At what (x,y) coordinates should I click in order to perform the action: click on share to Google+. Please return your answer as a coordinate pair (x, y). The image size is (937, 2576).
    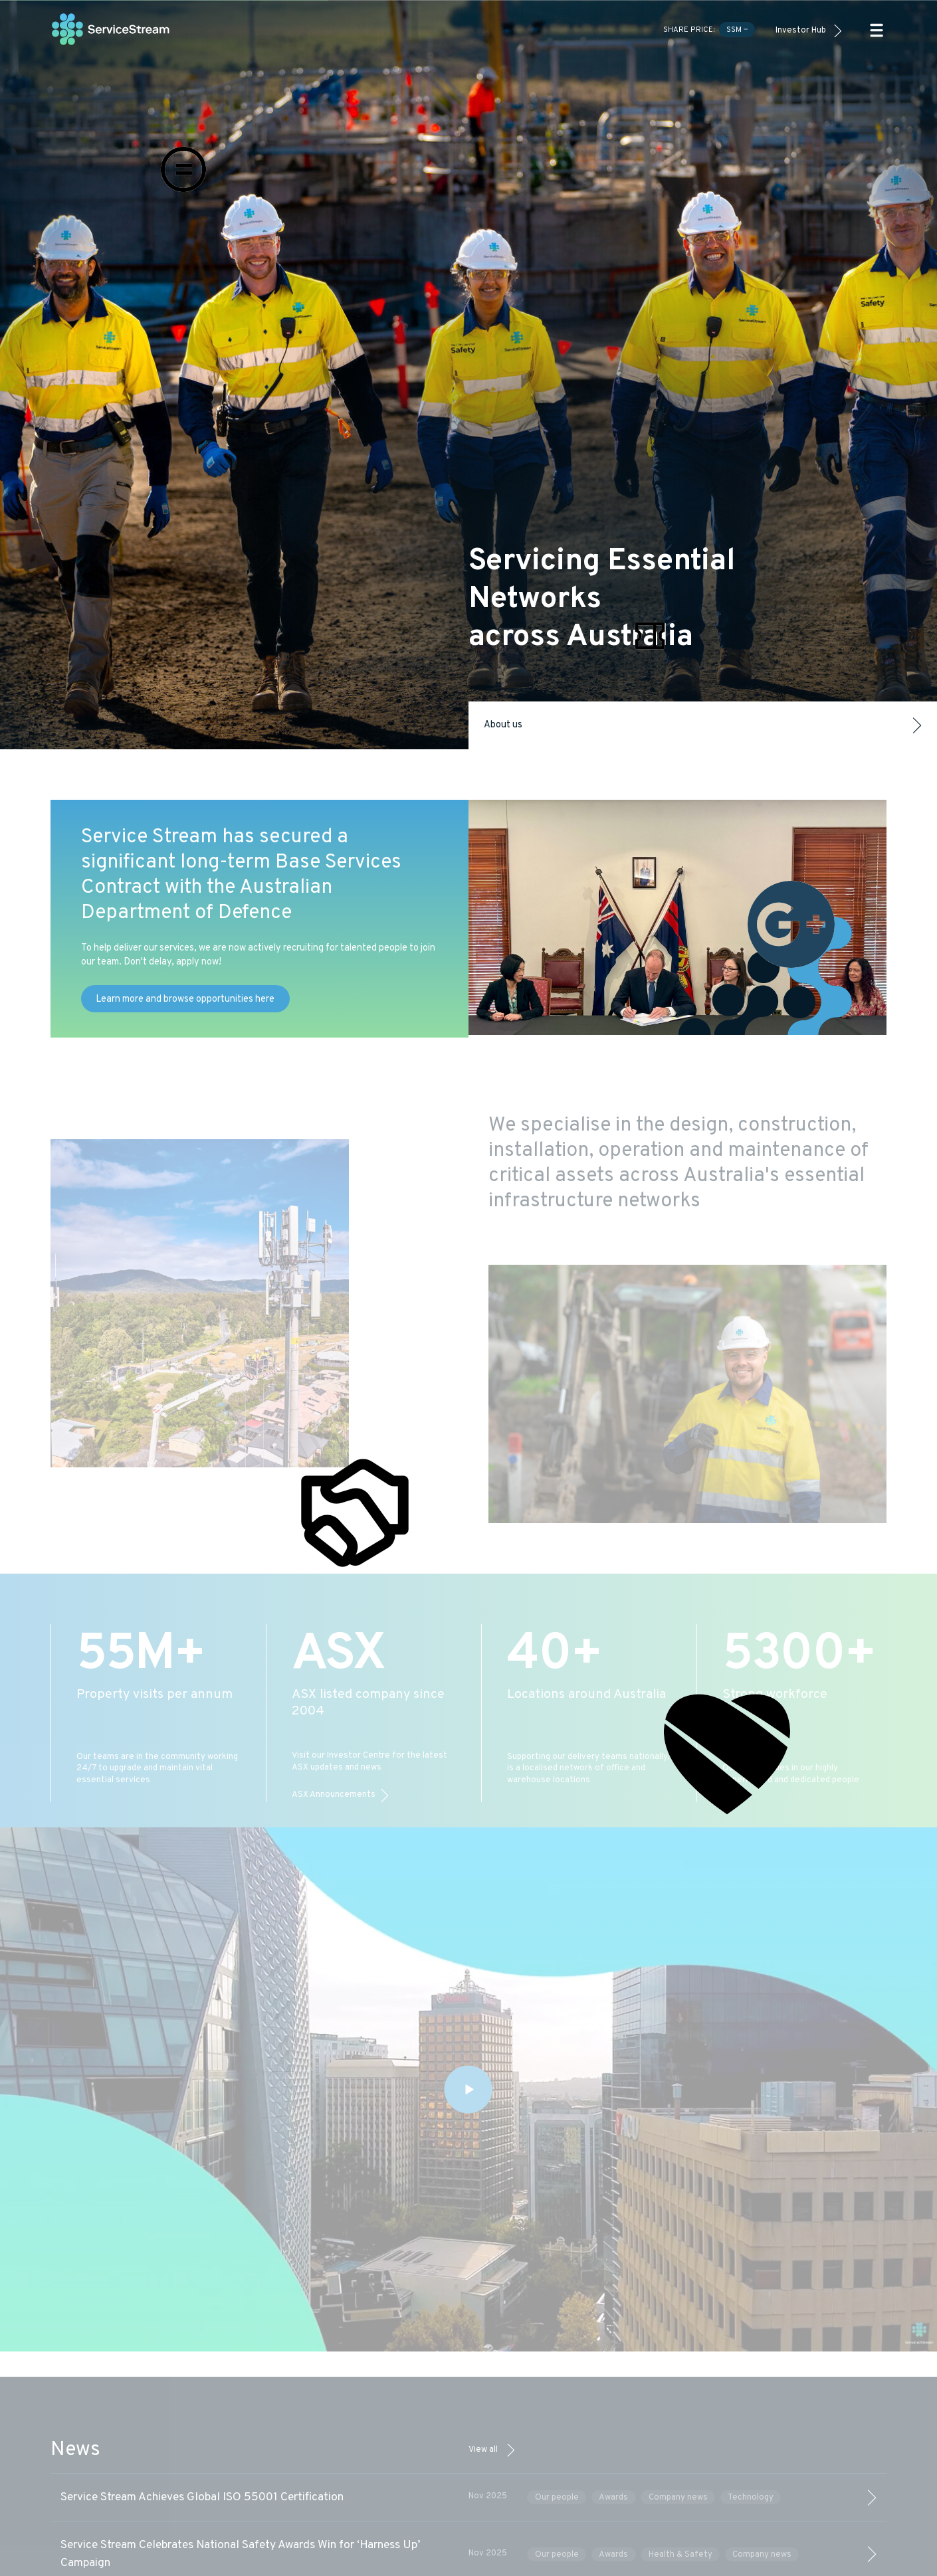
    Looking at the image, I should click on (791, 924).